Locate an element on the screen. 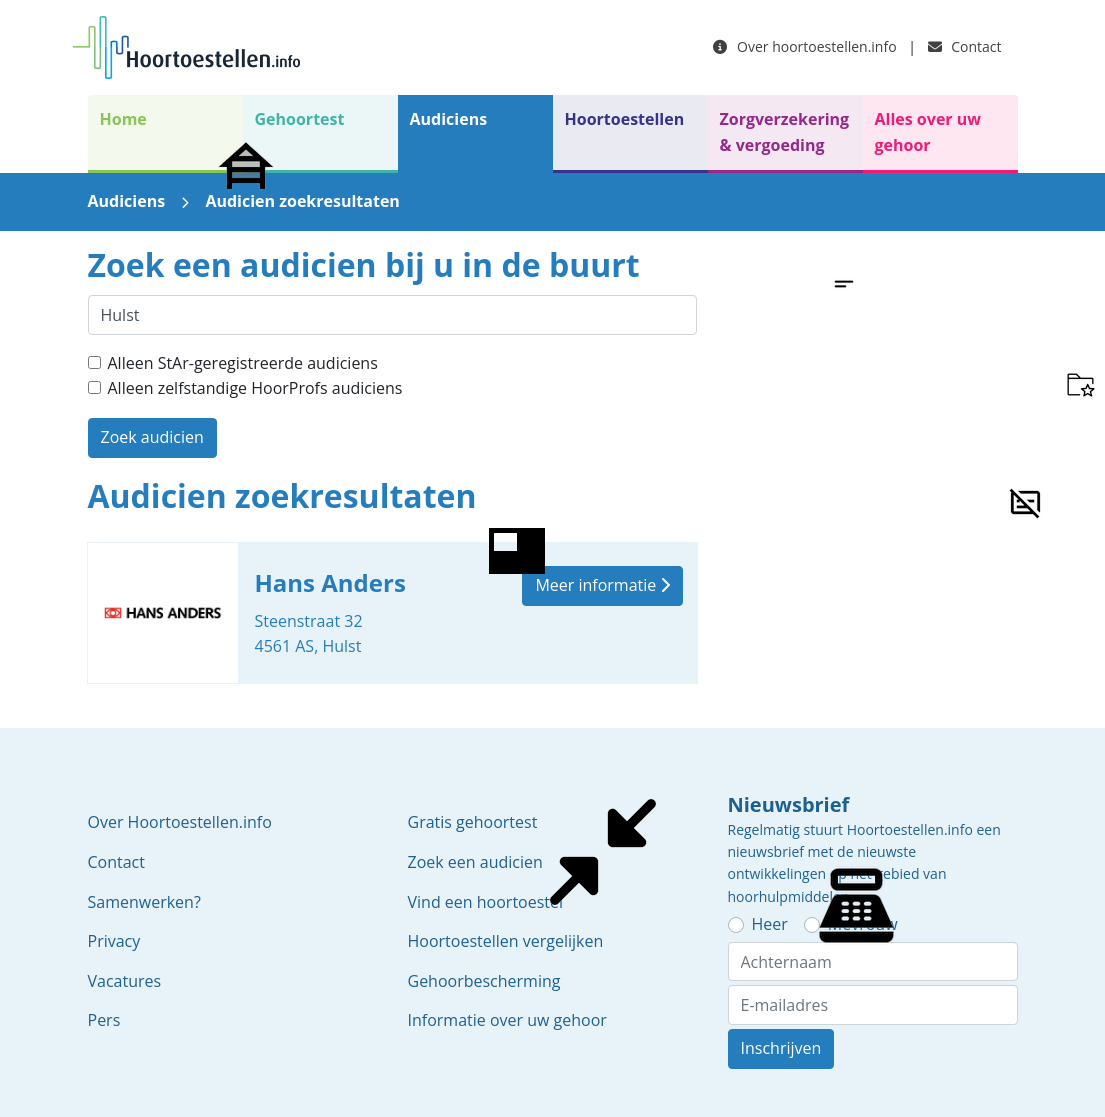 The image size is (1105, 1117). view home exterior or siding options is located at coordinates (246, 167).